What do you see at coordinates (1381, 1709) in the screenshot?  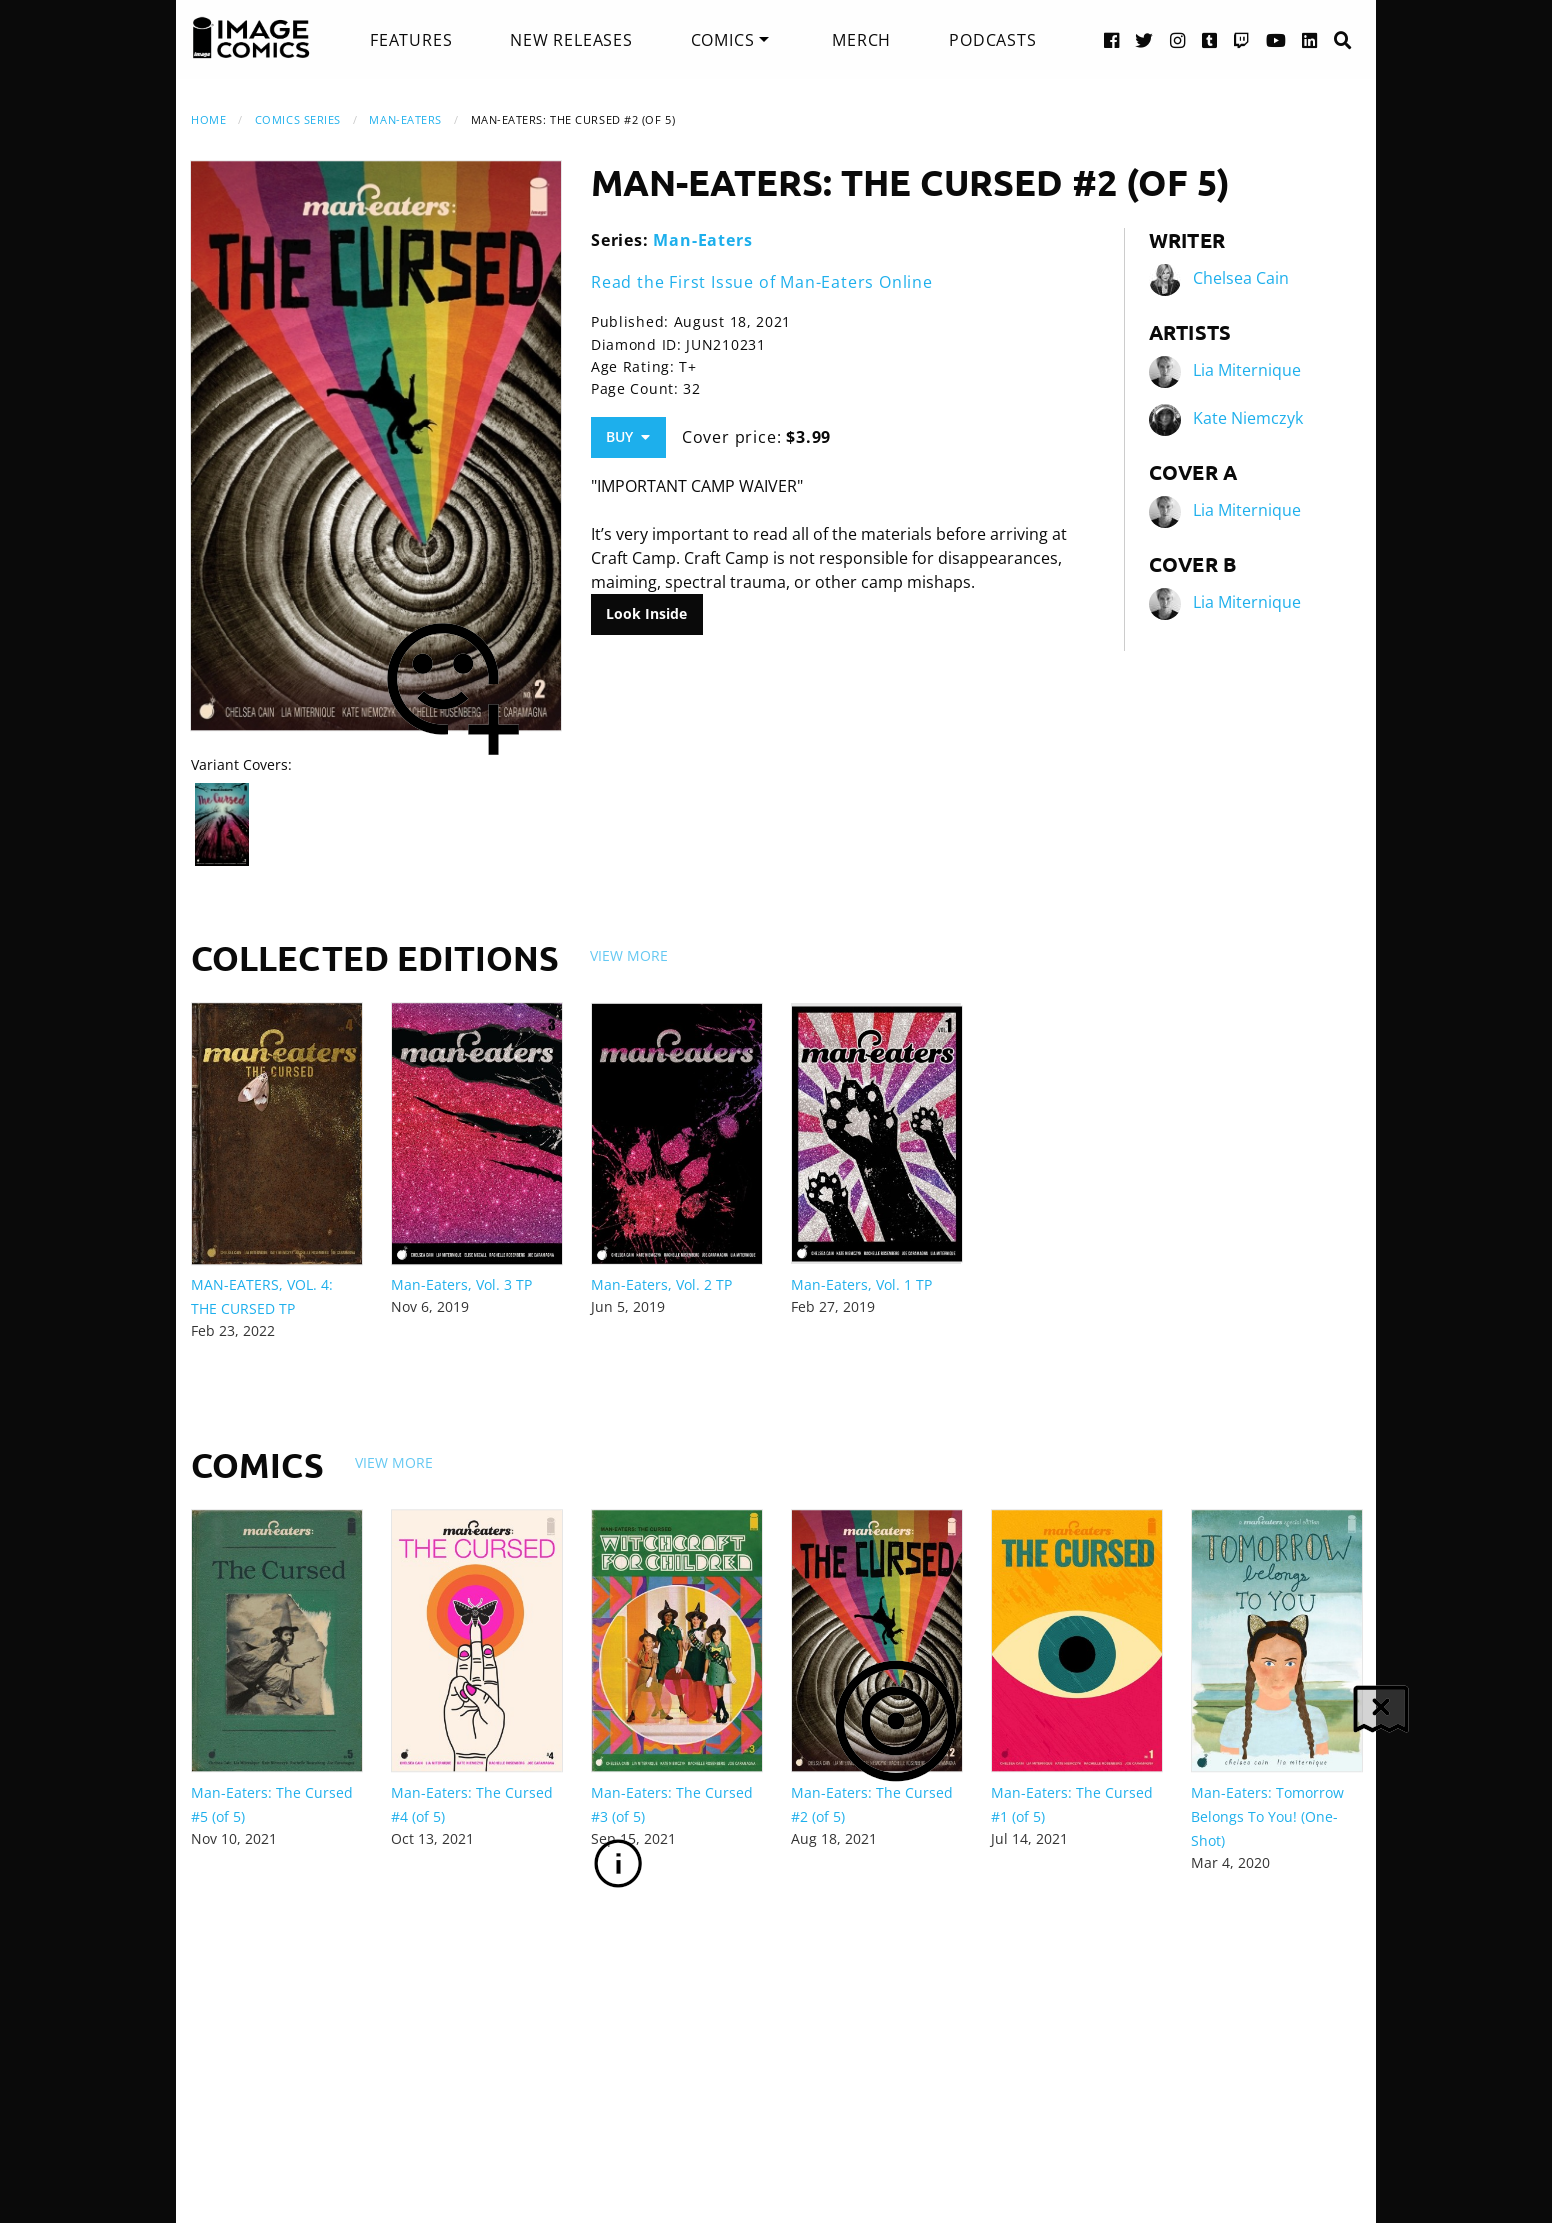 I see `cancel or void a receipt` at bounding box center [1381, 1709].